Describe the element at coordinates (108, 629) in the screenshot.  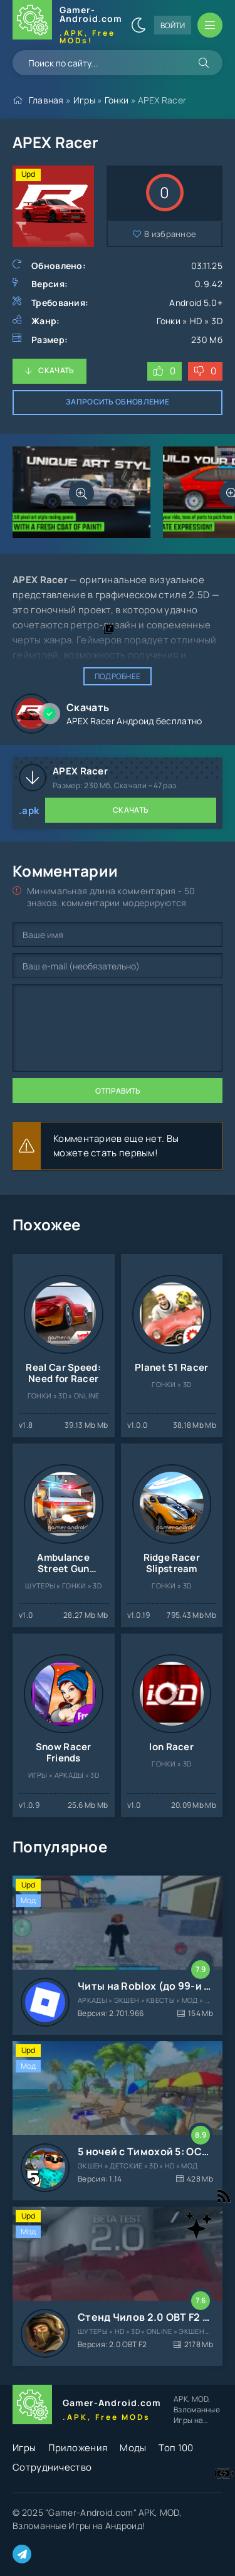
I see `access your music library` at that location.